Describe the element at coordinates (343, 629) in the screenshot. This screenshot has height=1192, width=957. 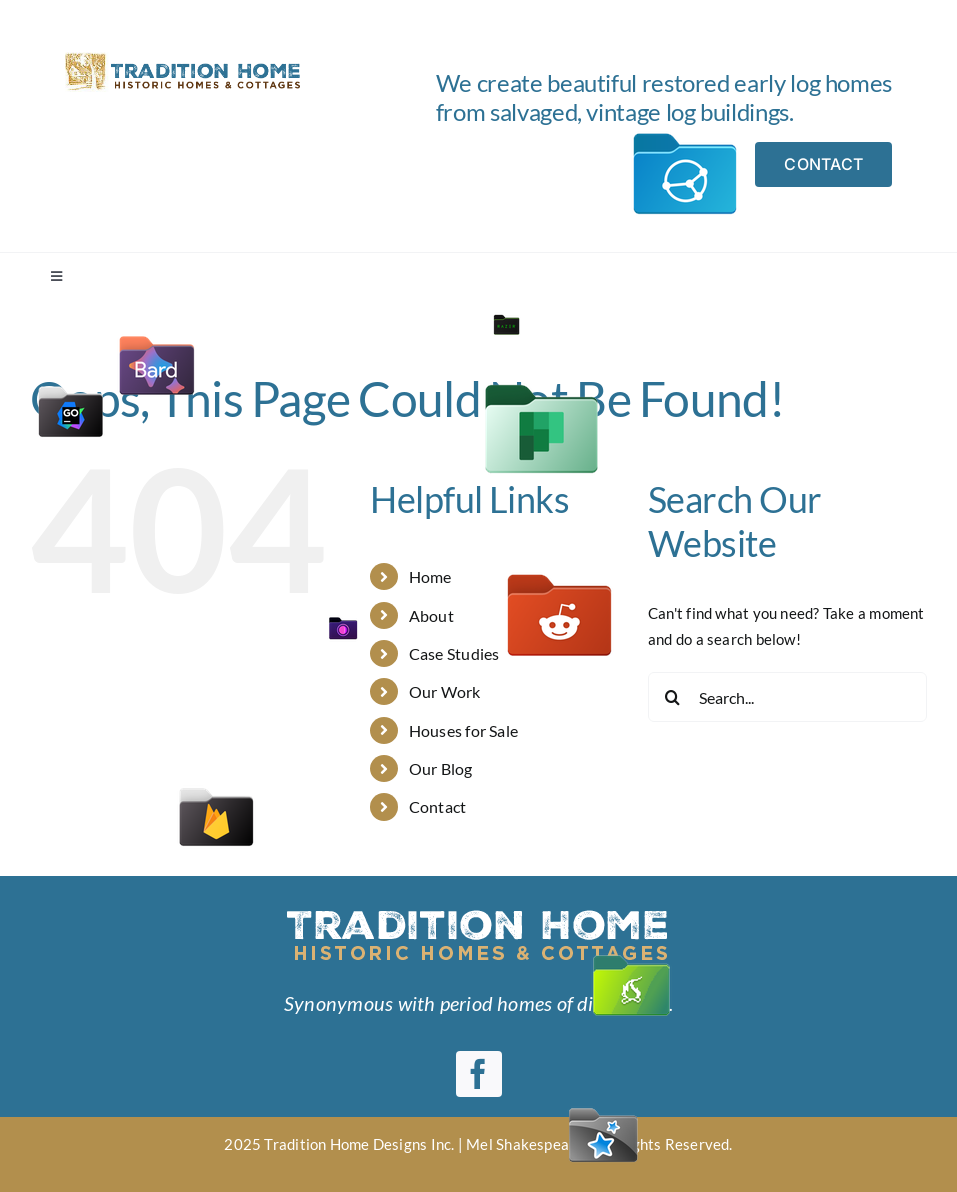
I see `open wondershare demoair folder` at that location.